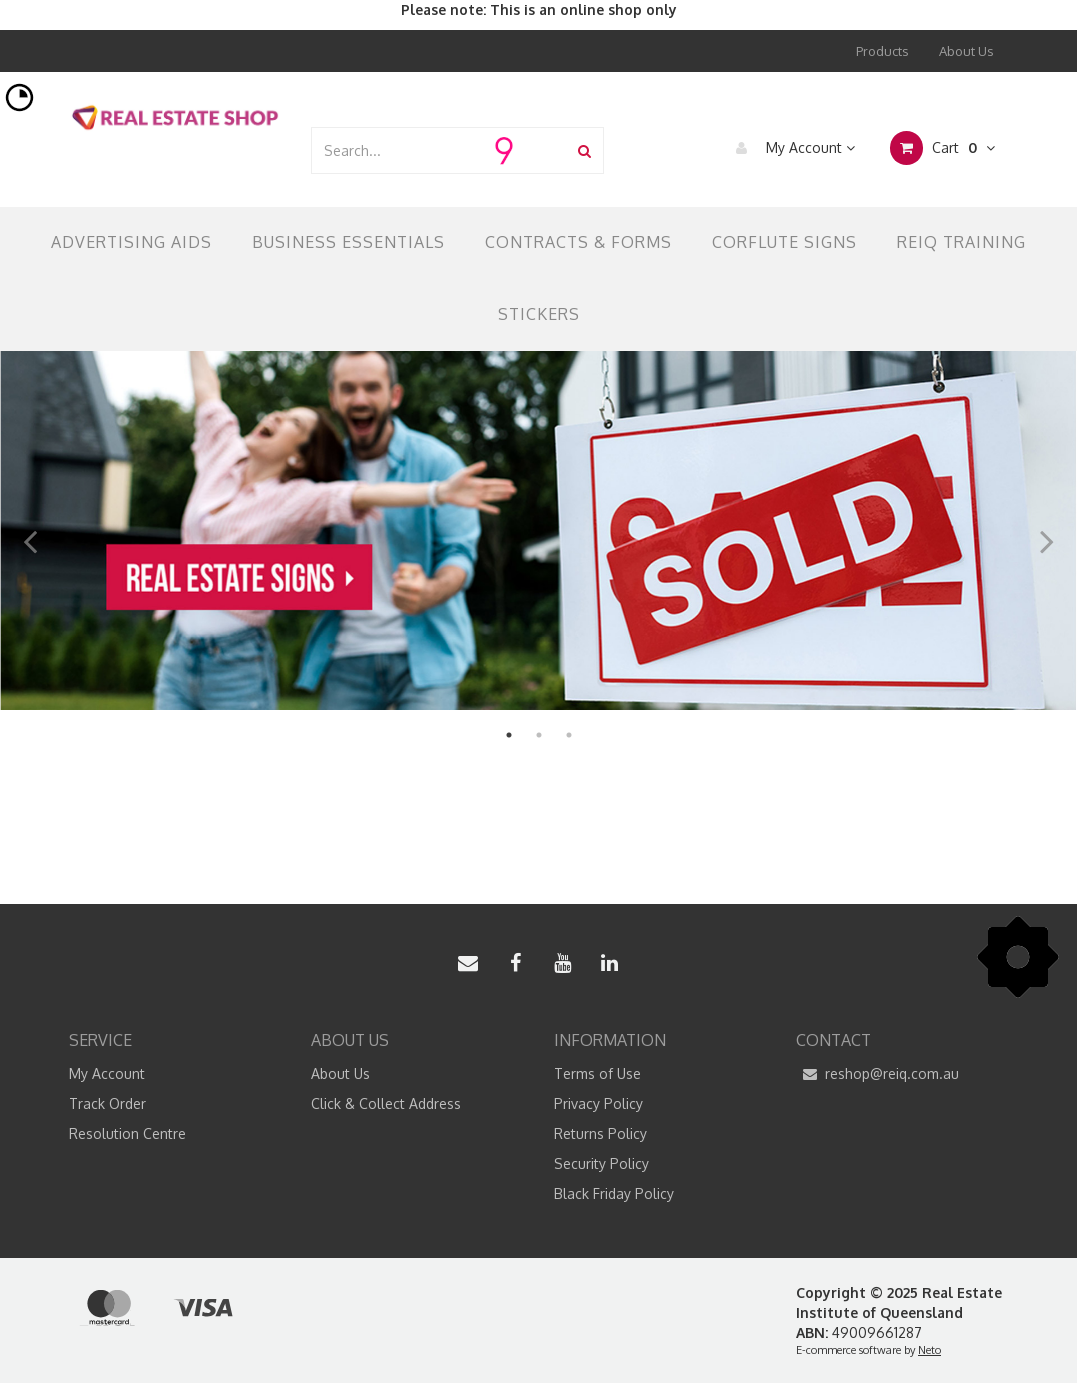  Describe the element at coordinates (19, 97) in the screenshot. I see `indicates 25% progress or completion` at that location.